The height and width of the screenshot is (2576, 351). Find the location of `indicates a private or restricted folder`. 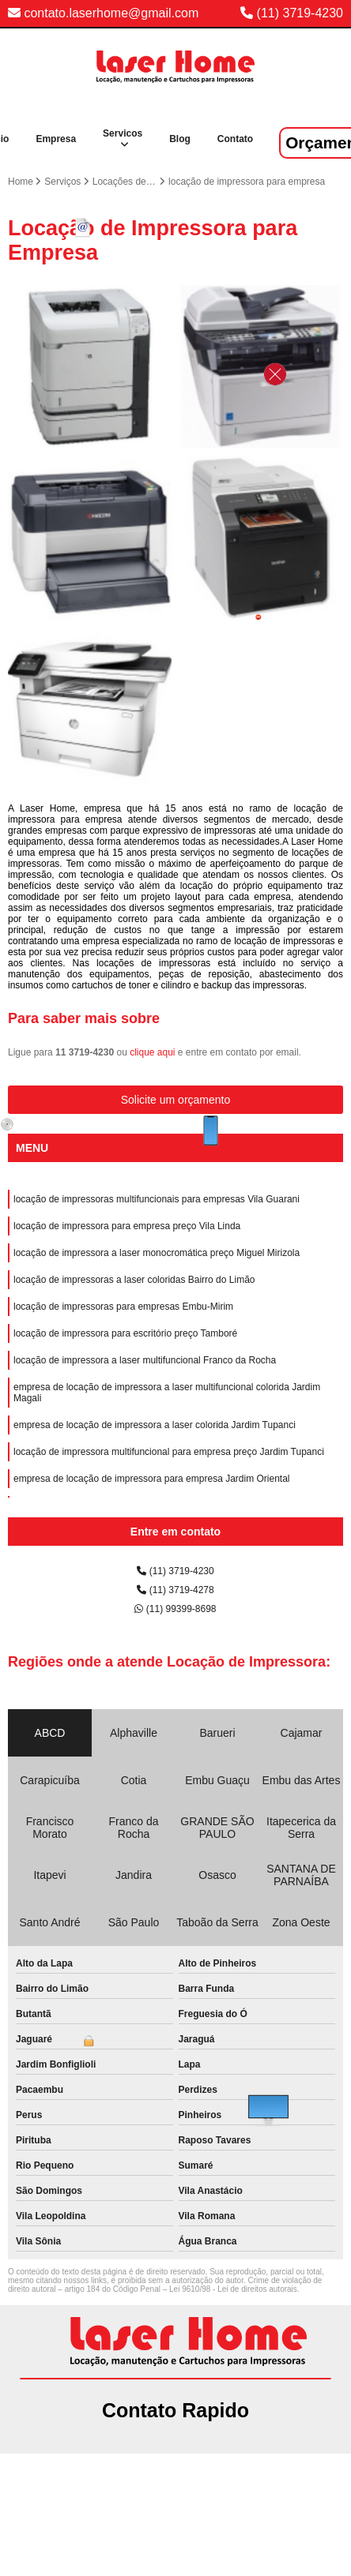

indicates a private or restricted folder is located at coordinates (247, 609).